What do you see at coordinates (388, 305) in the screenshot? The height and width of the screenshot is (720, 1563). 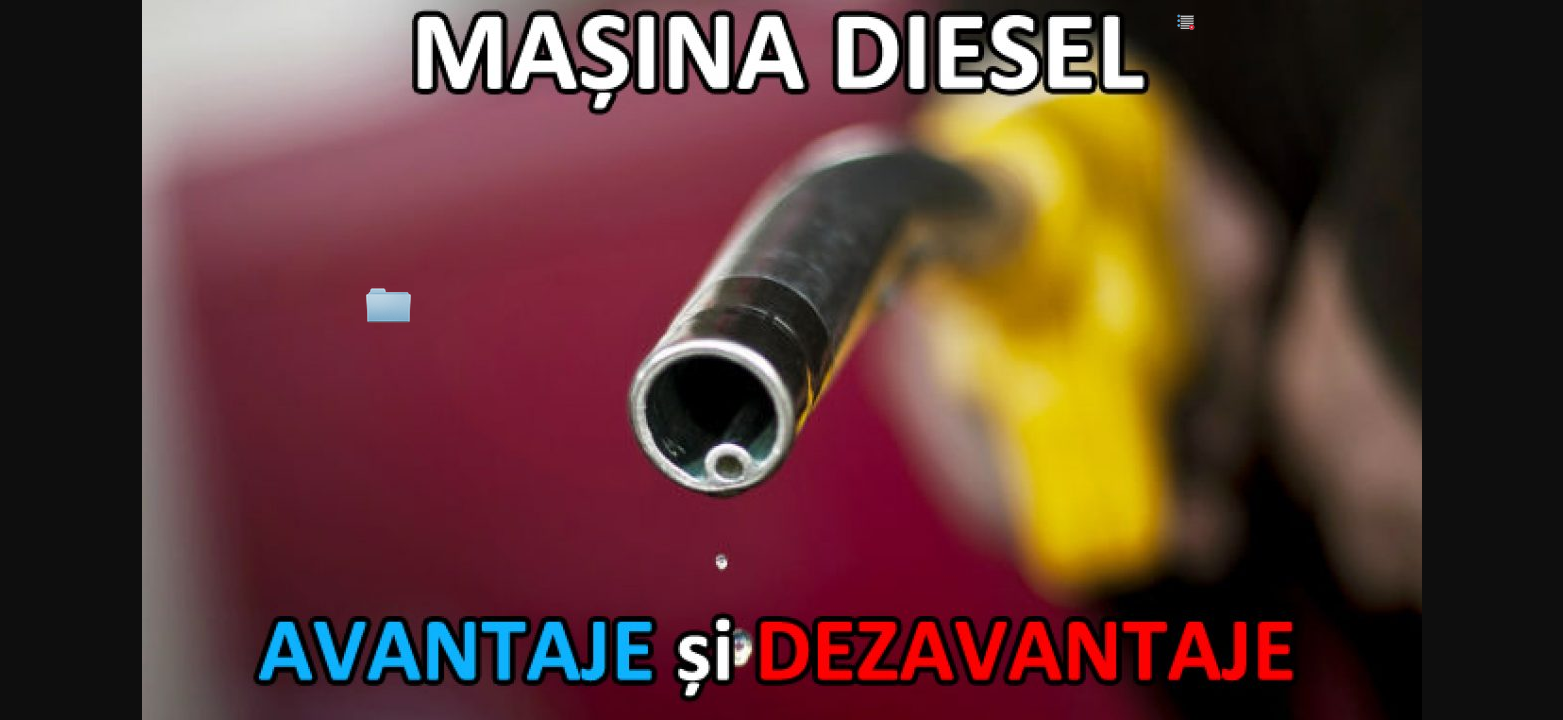 I see `organize media files in a catalog folder` at bounding box center [388, 305].